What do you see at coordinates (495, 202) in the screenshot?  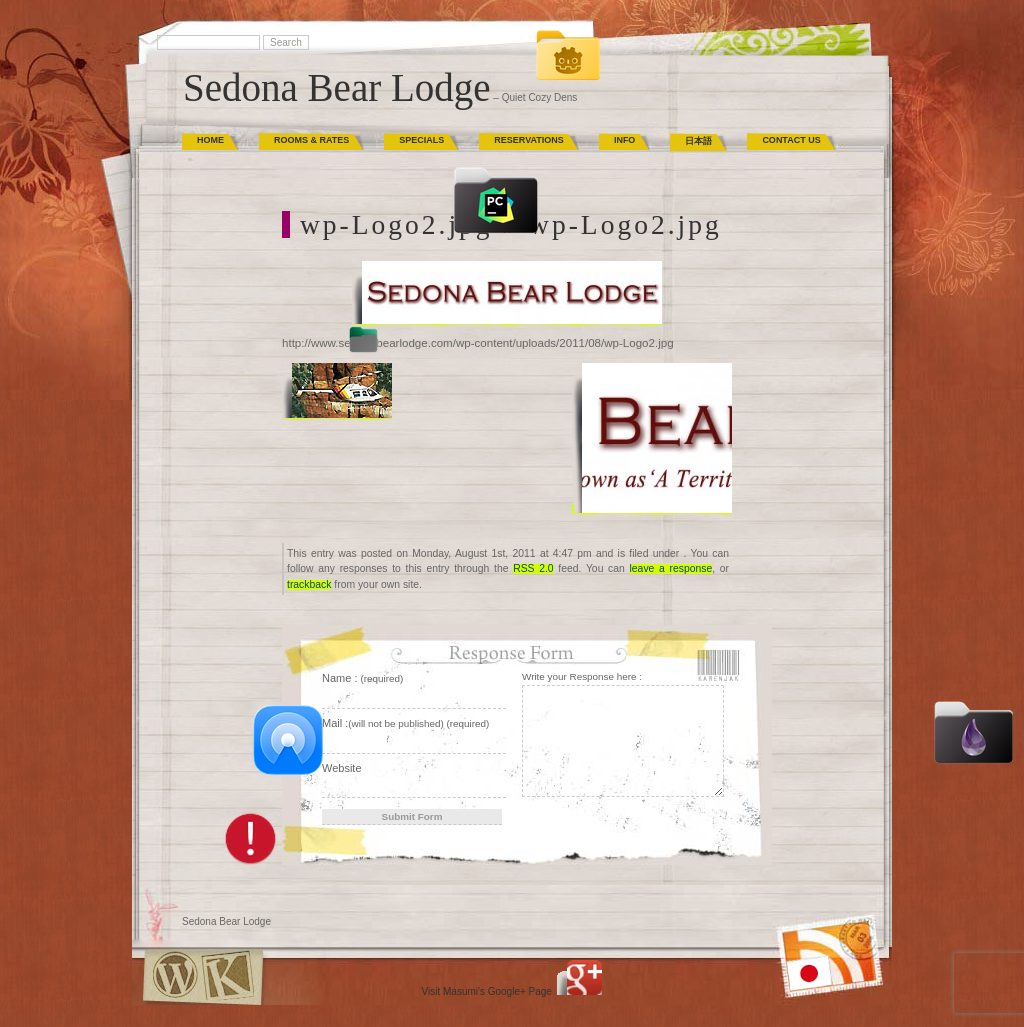 I see `open pycharm project folder` at bounding box center [495, 202].